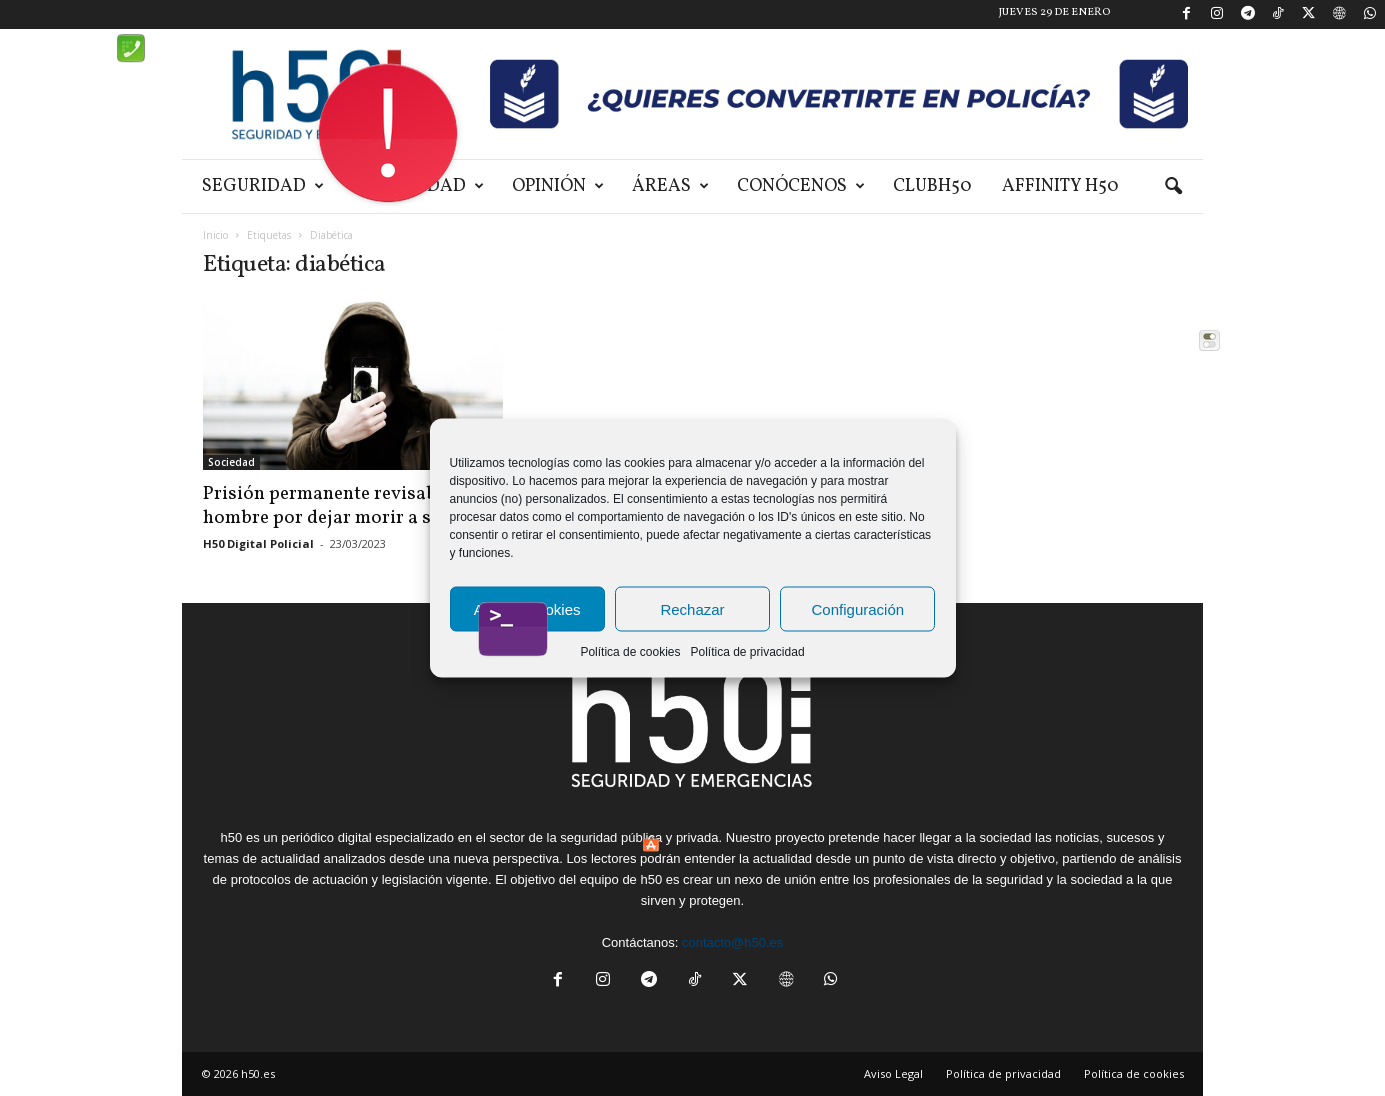 The image size is (1385, 1096). What do you see at coordinates (1209, 340) in the screenshot?
I see `open unity tweak tool settings` at bounding box center [1209, 340].